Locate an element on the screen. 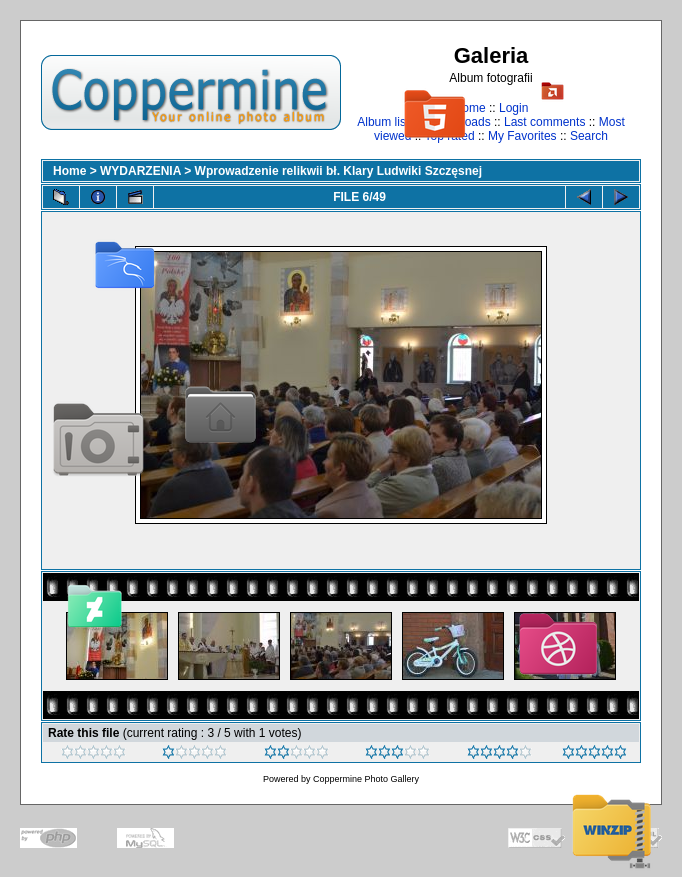  folder containing AMD-related files or drivers is located at coordinates (552, 91).